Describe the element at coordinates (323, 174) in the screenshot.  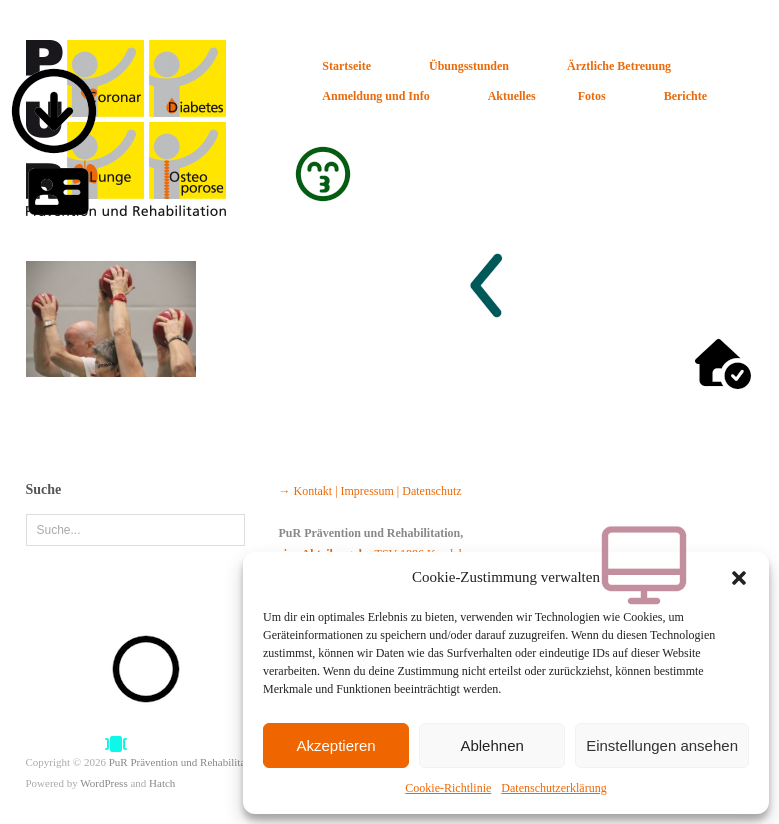
I see `send a kiss or affectionate reaction` at that location.